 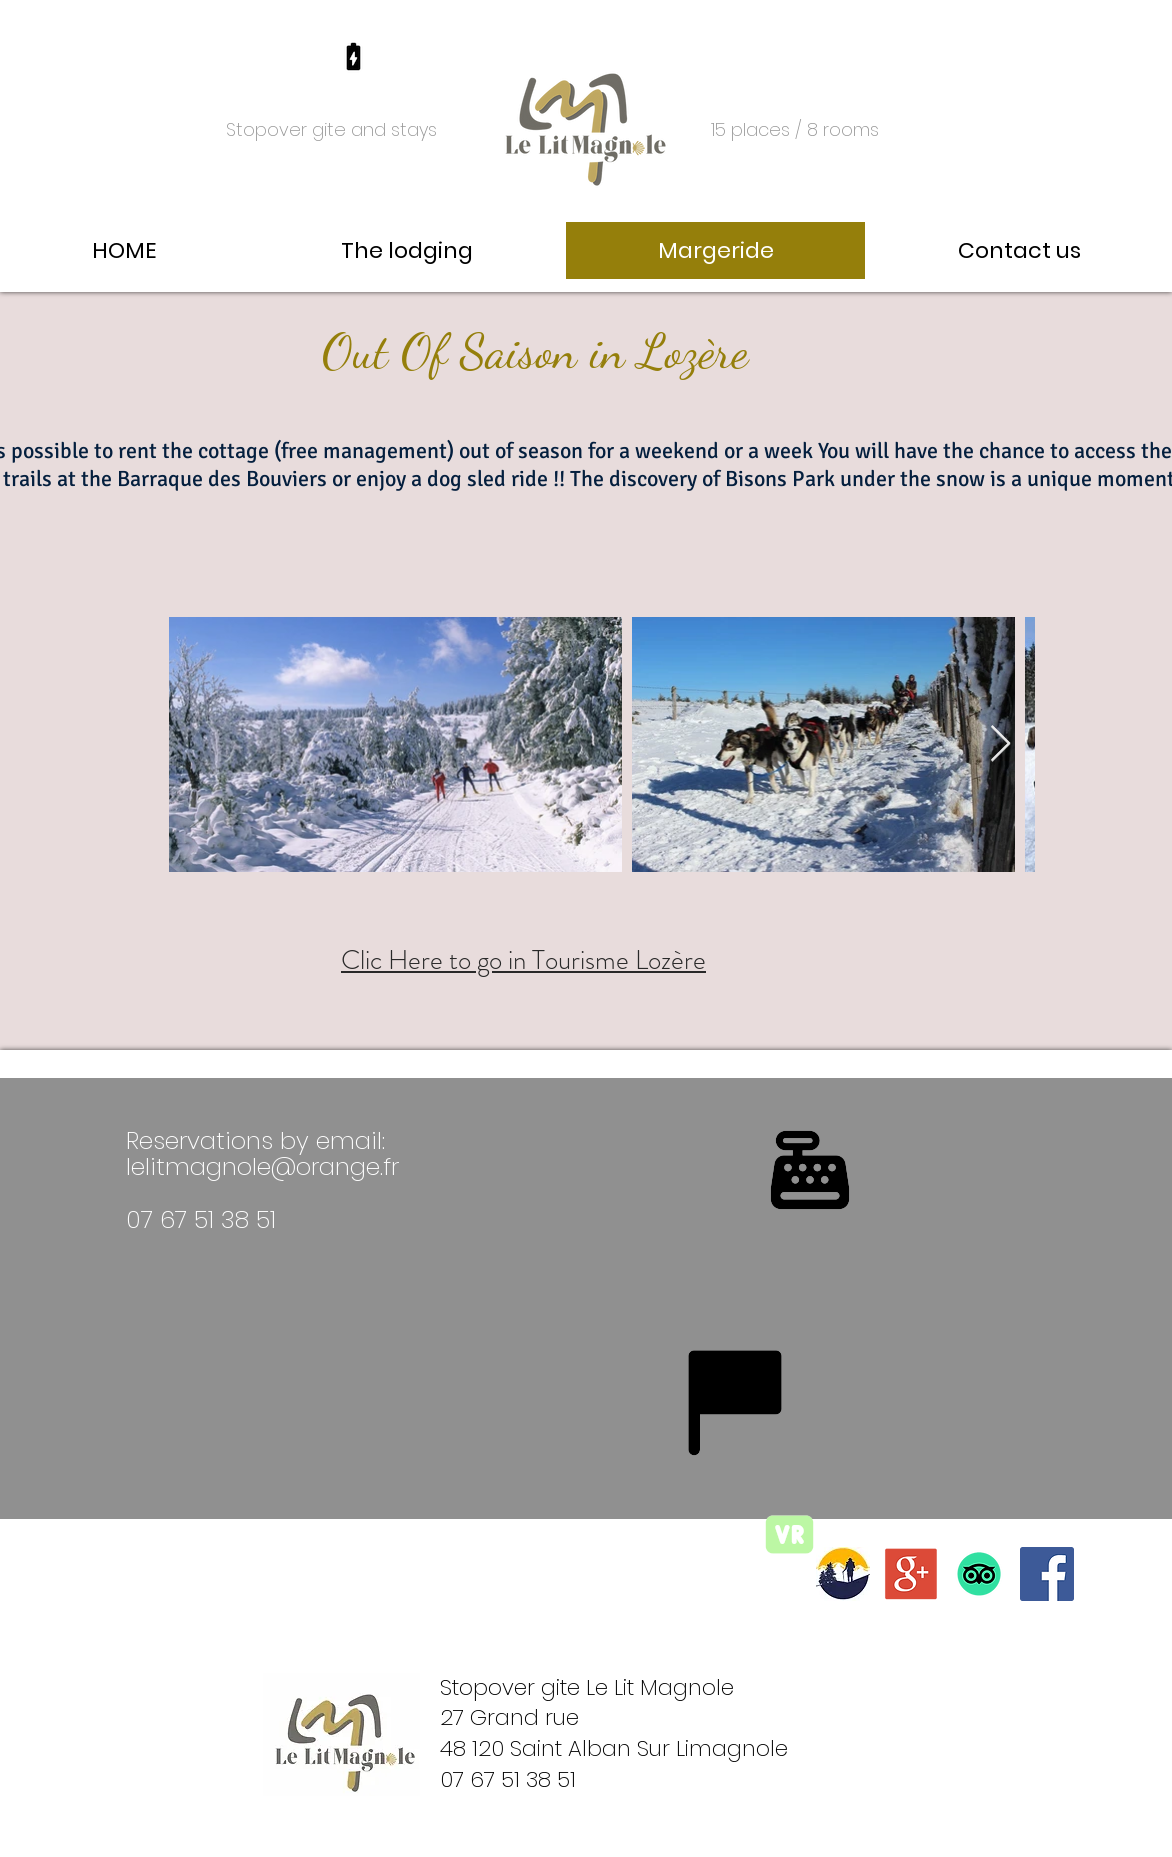 What do you see at coordinates (735, 1397) in the screenshot?
I see `flag an item for review or attention` at bounding box center [735, 1397].